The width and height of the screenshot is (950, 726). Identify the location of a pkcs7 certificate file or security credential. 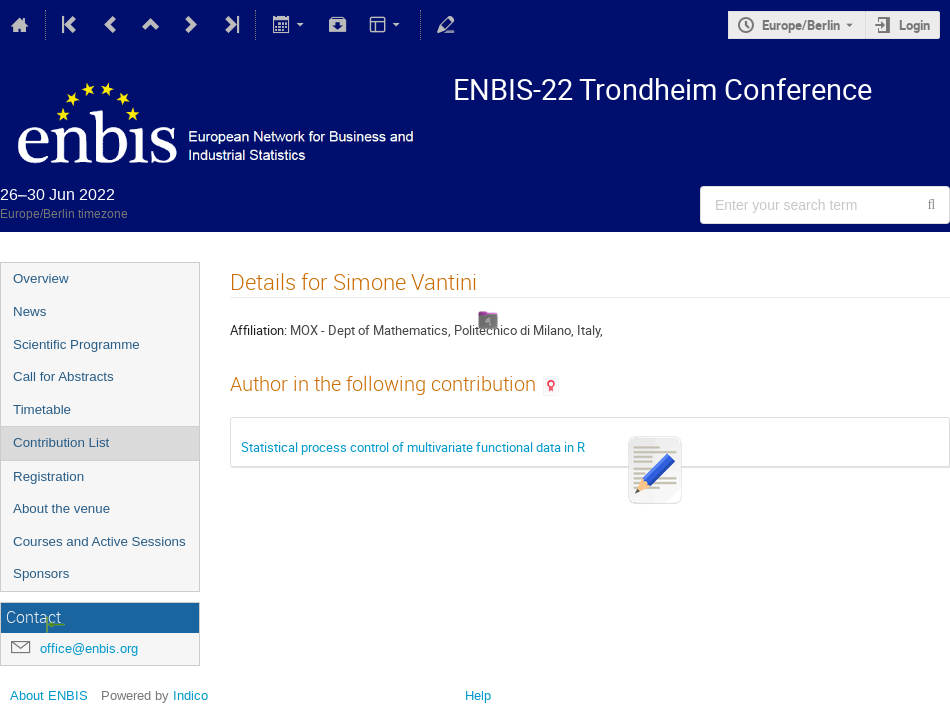
(551, 386).